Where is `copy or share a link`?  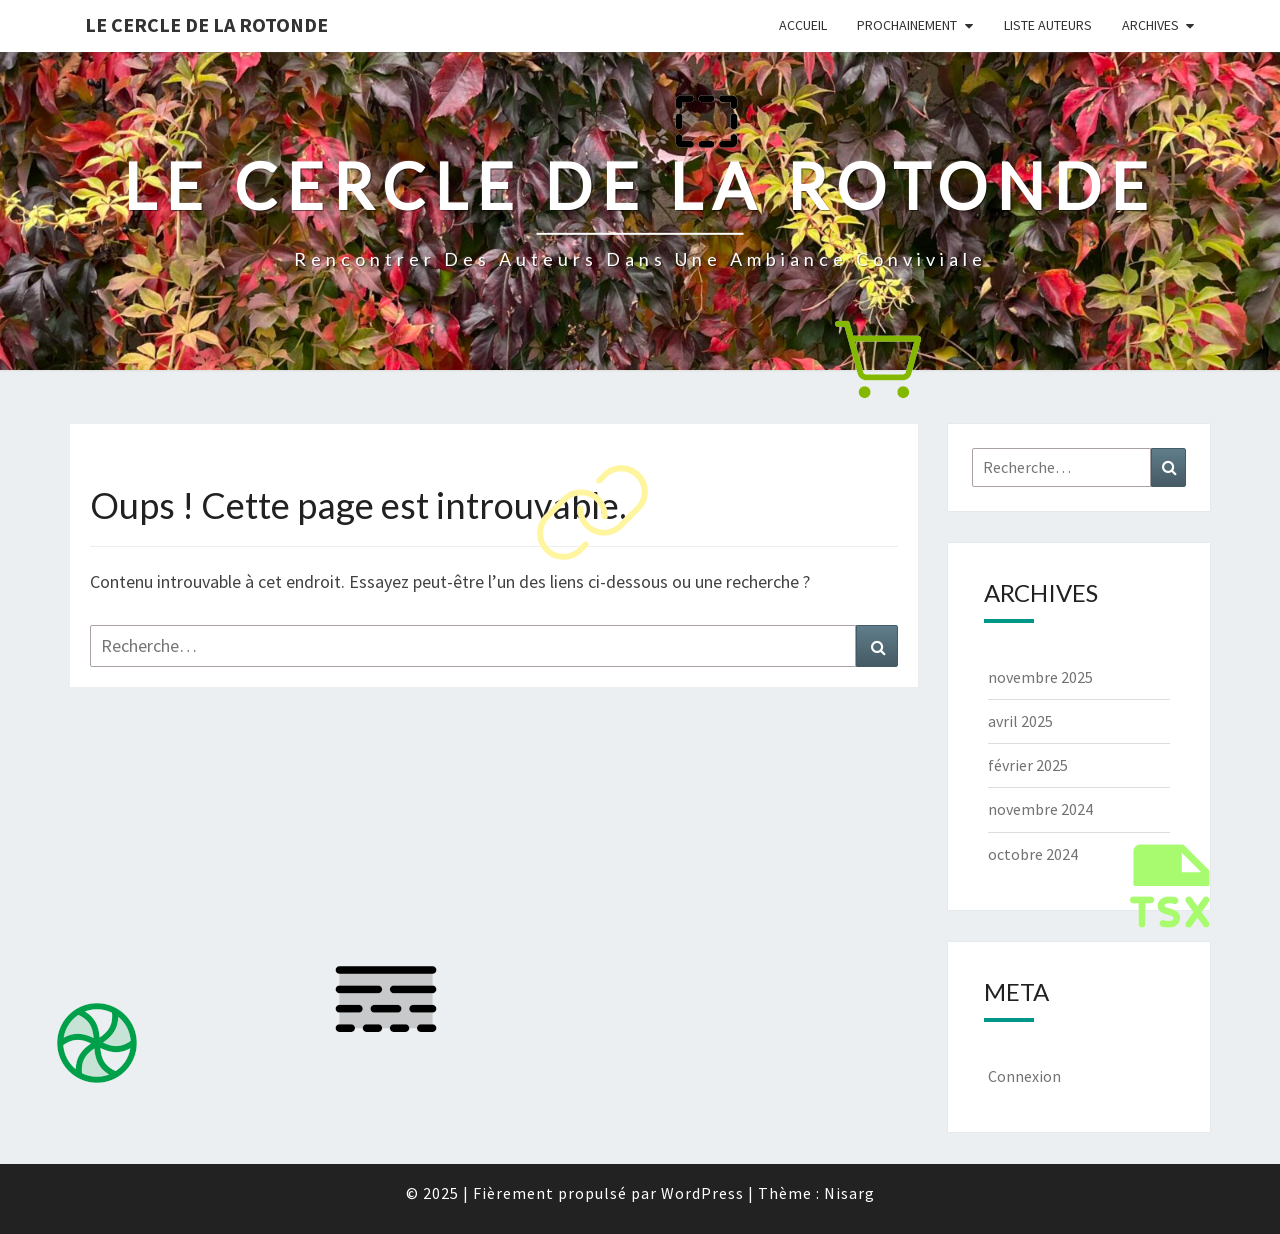 copy or share a link is located at coordinates (592, 512).